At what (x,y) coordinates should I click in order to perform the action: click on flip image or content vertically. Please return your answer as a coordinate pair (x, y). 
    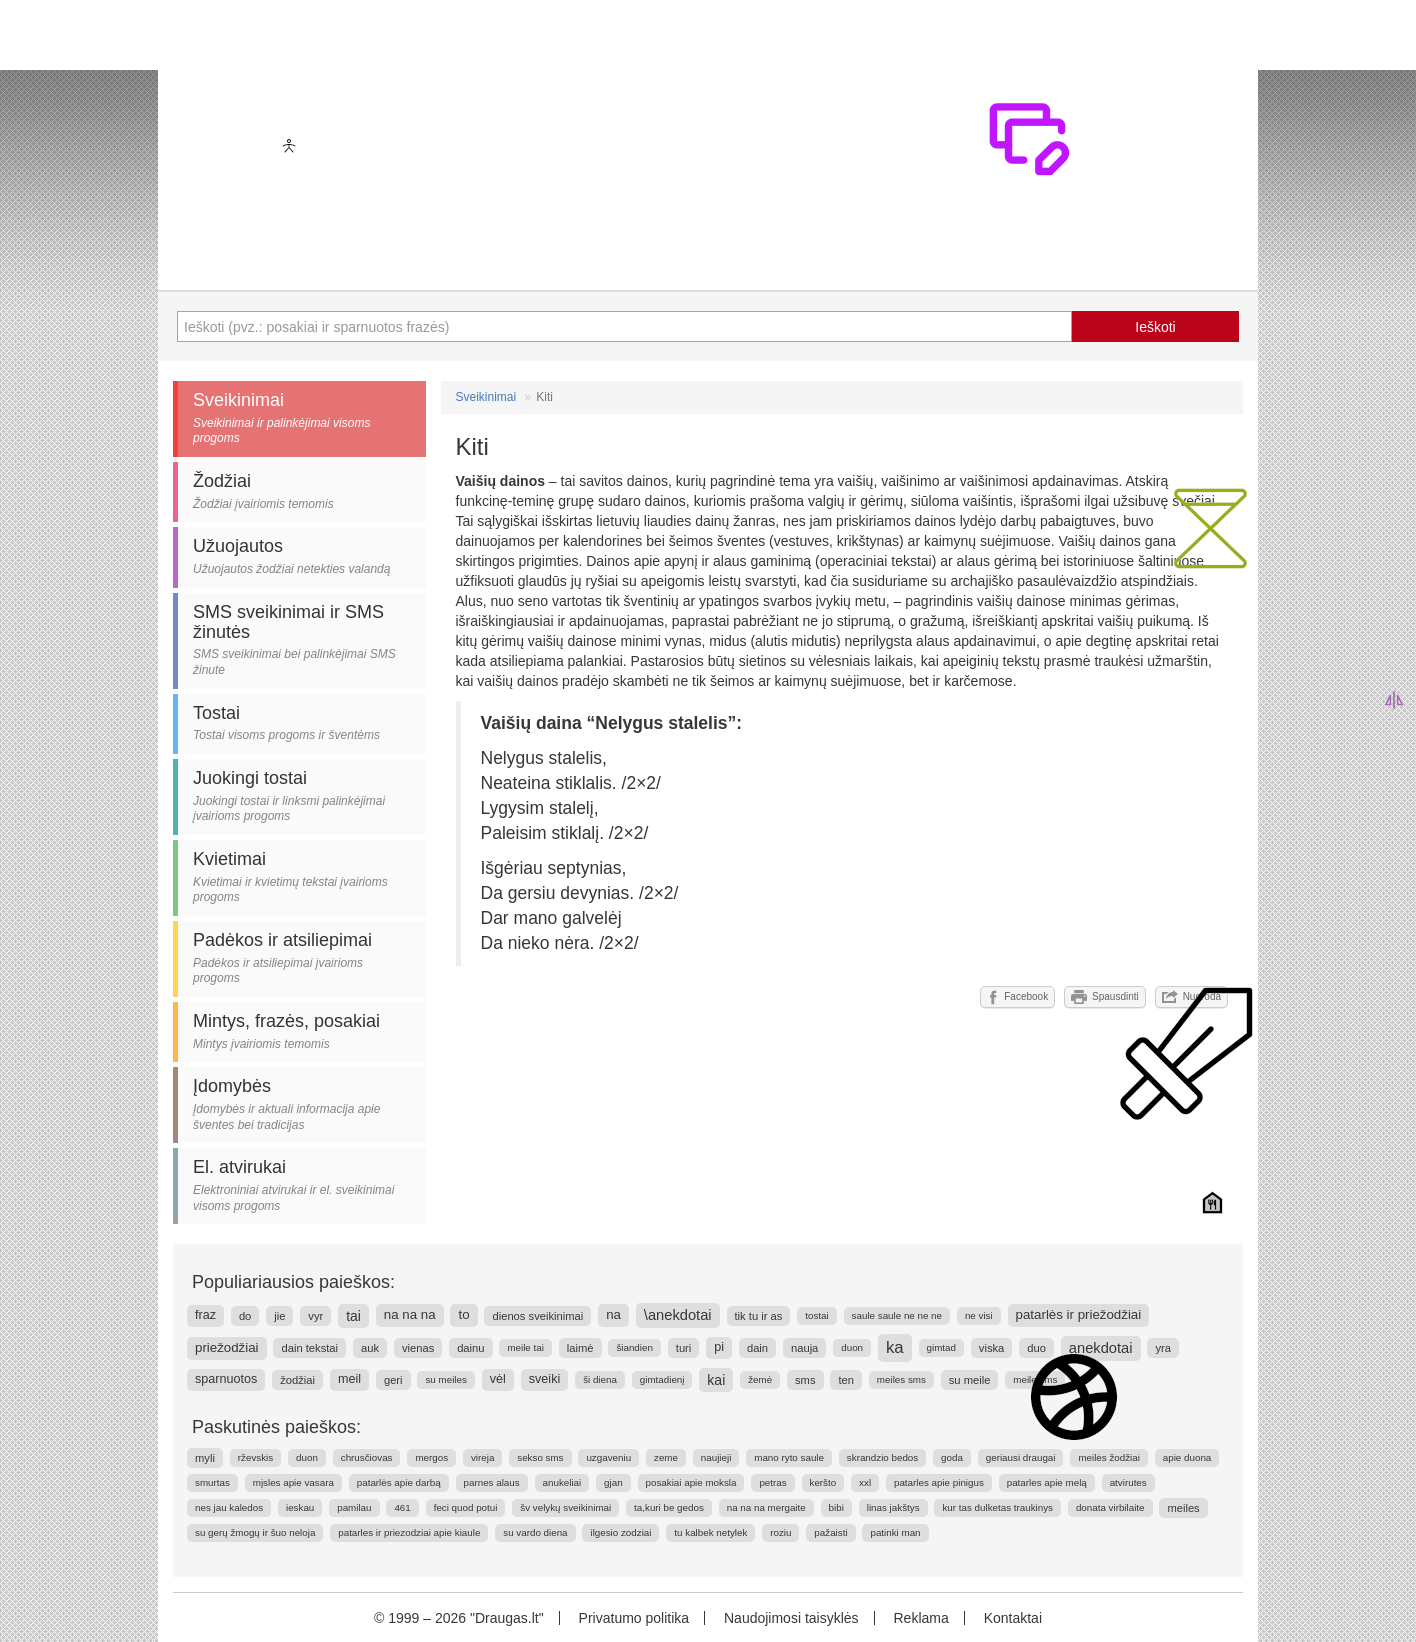
    Looking at the image, I should click on (1394, 700).